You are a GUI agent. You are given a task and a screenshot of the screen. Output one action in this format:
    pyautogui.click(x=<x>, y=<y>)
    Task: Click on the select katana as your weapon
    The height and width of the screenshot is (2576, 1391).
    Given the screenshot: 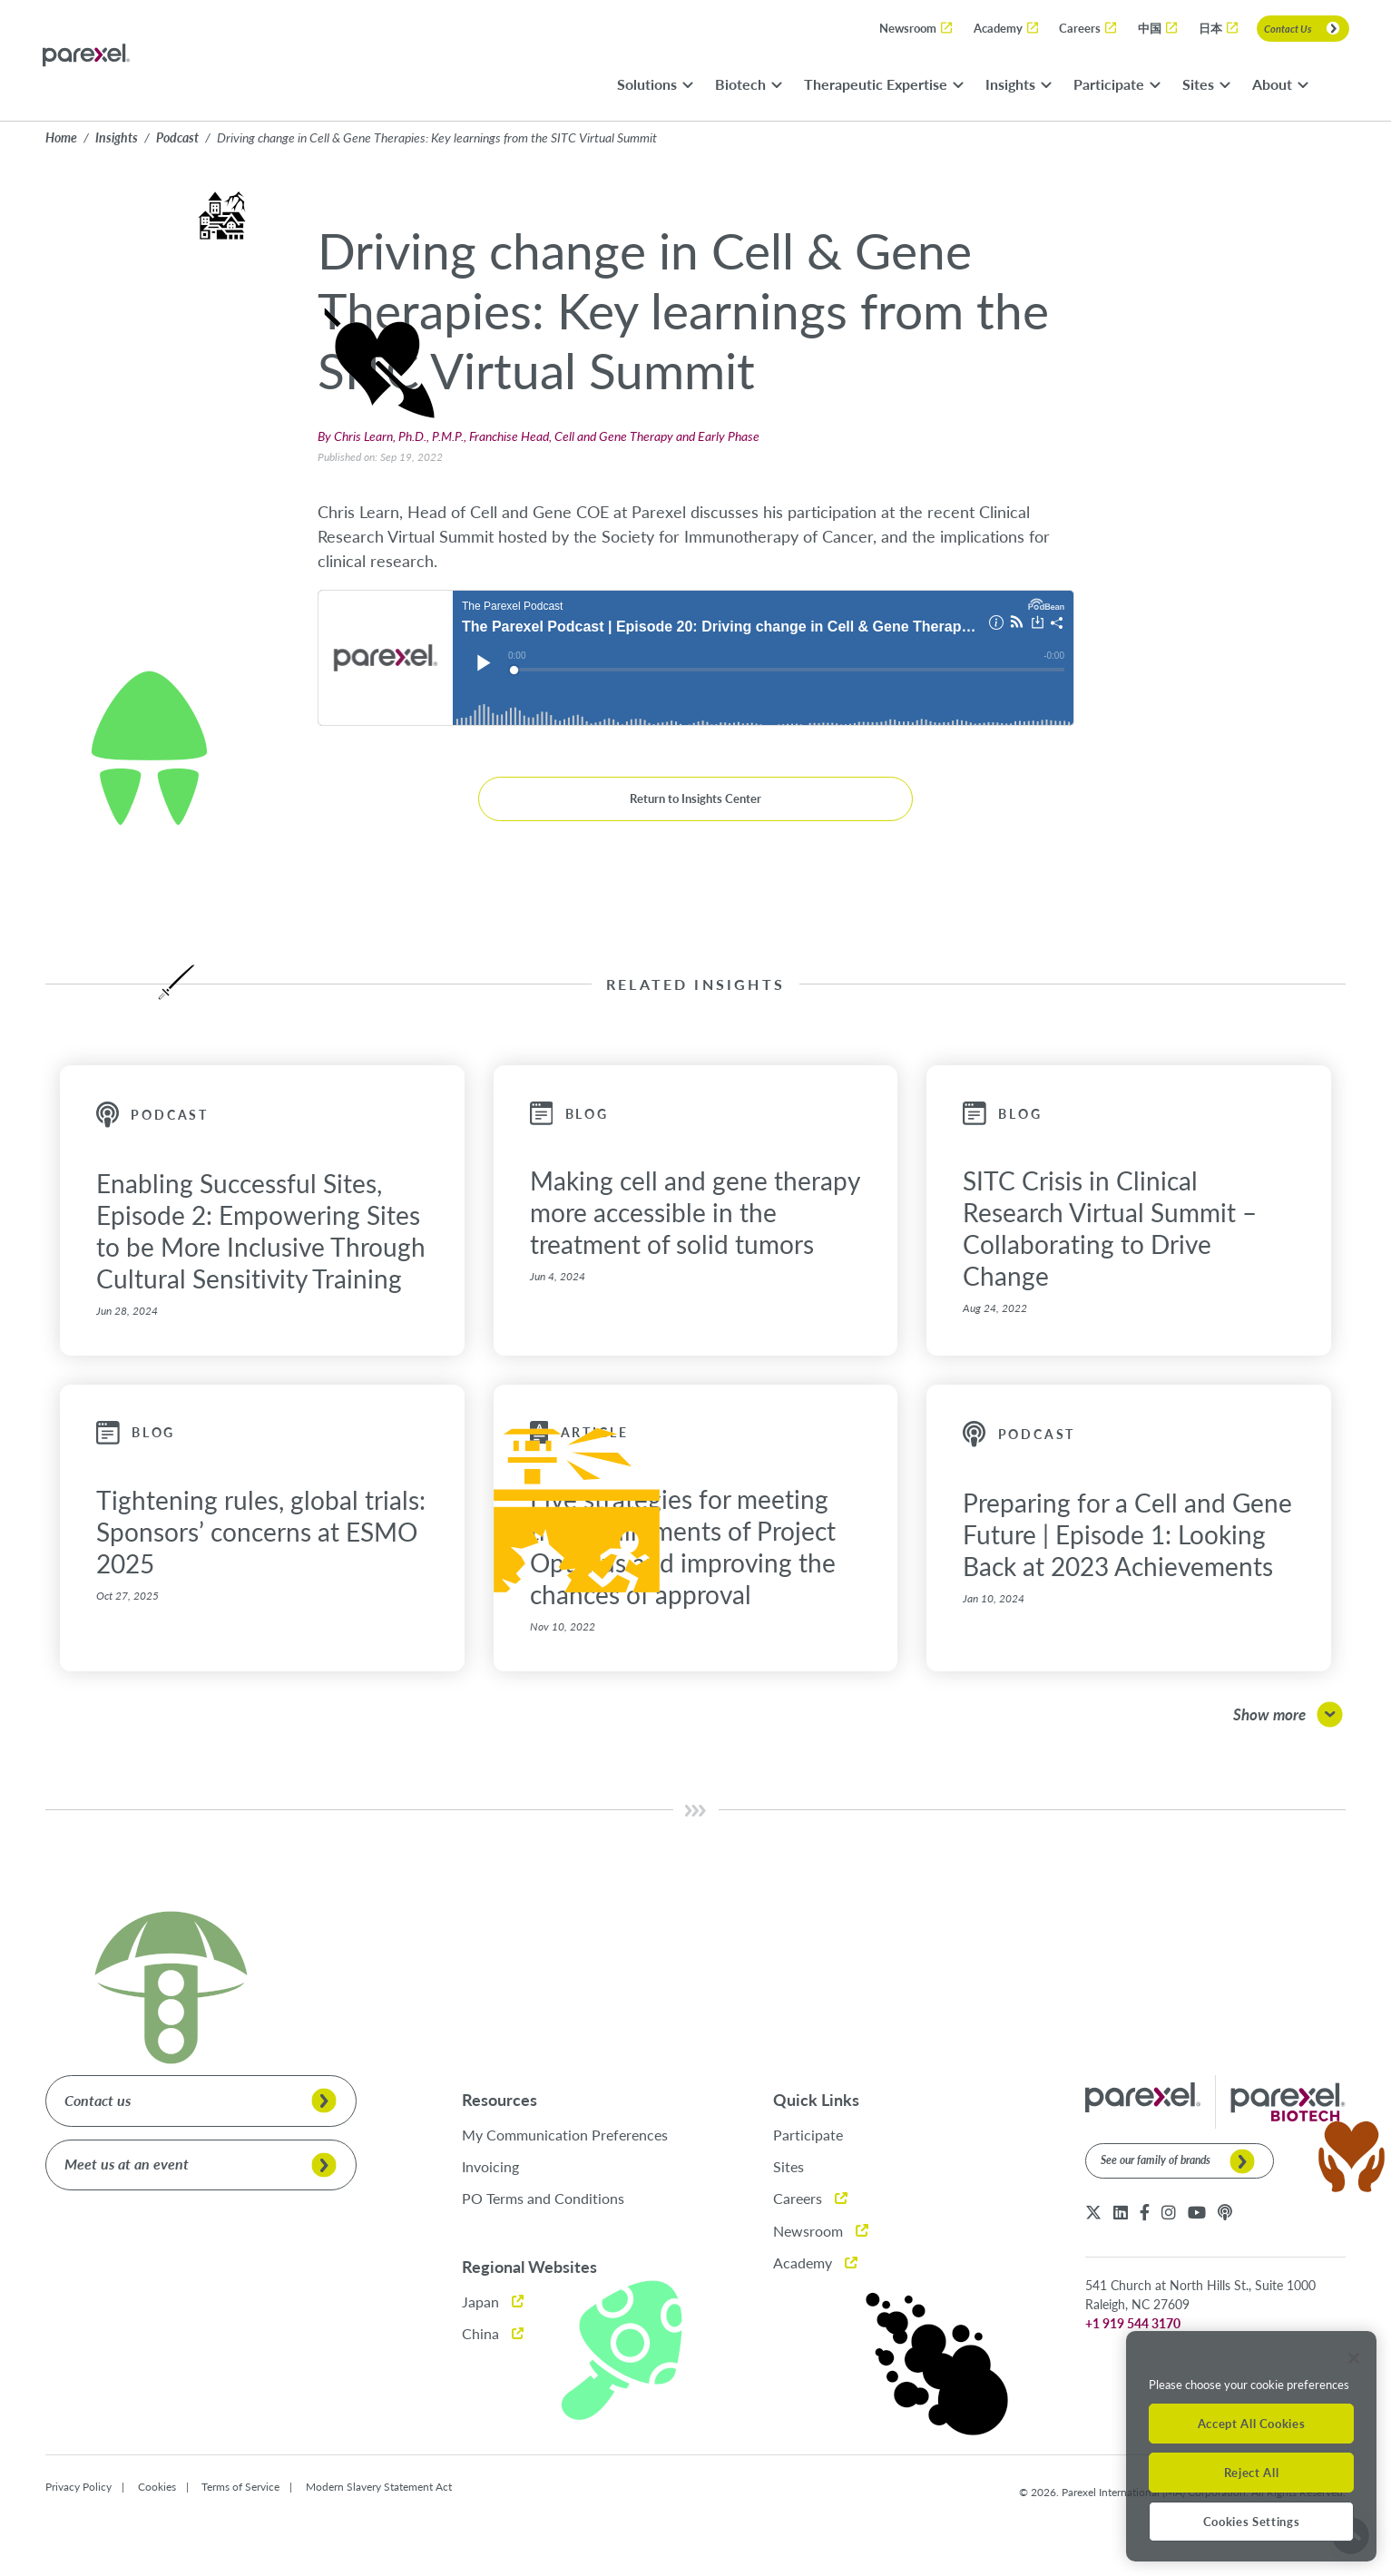 What is the action you would take?
    pyautogui.click(x=176, y=982)
    